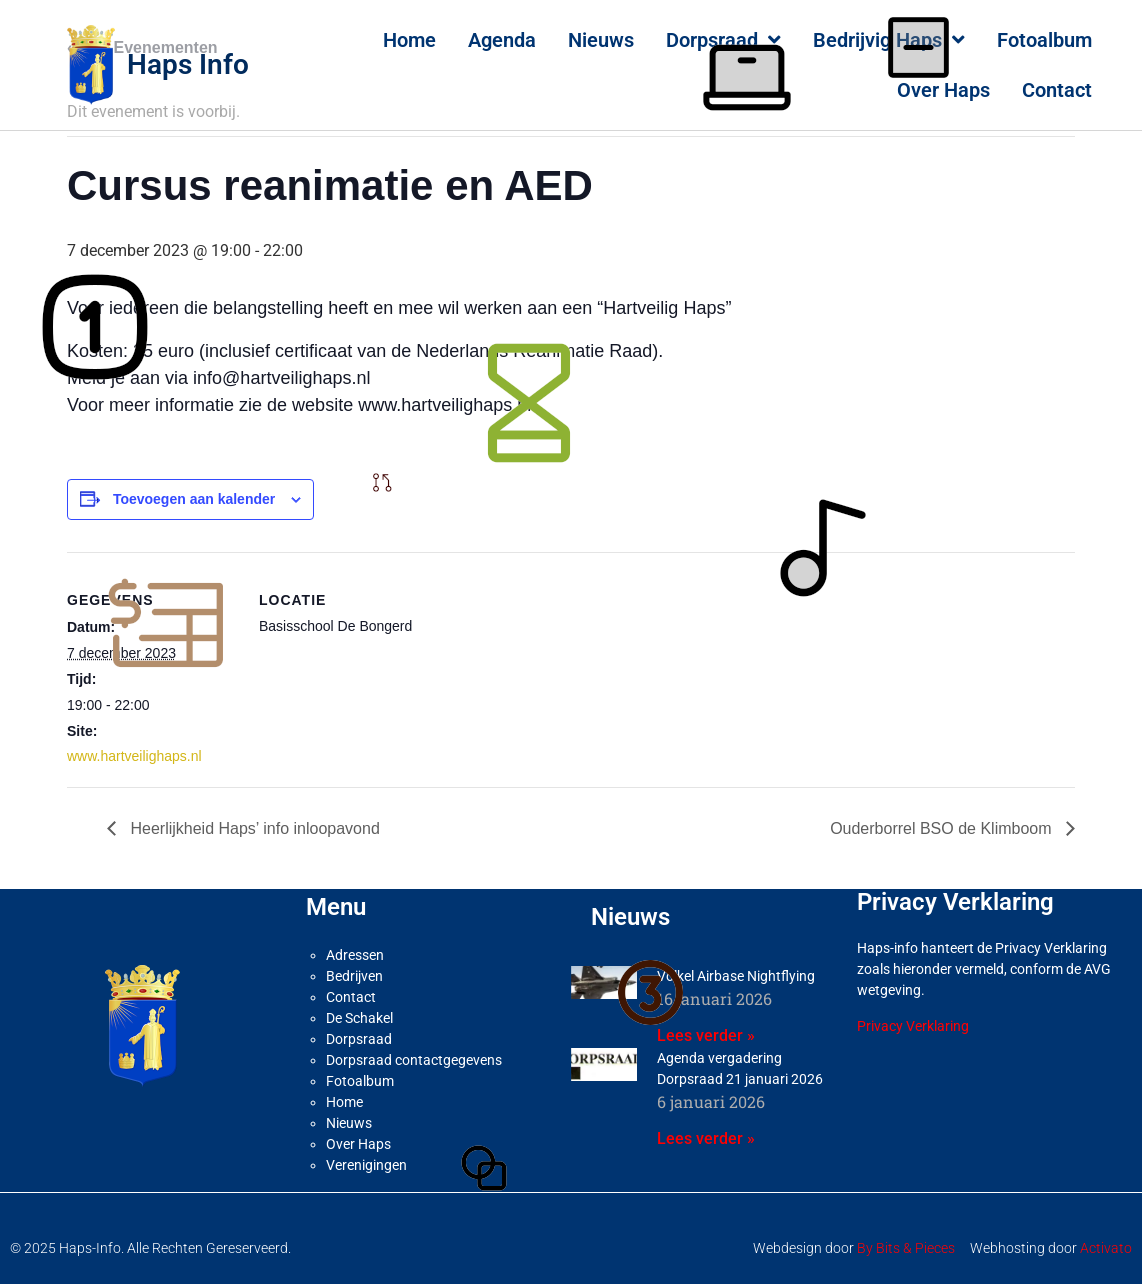 The image size is (1142, 1284). I want to click on toggle between circular and square shape options, so click(484, 1168).